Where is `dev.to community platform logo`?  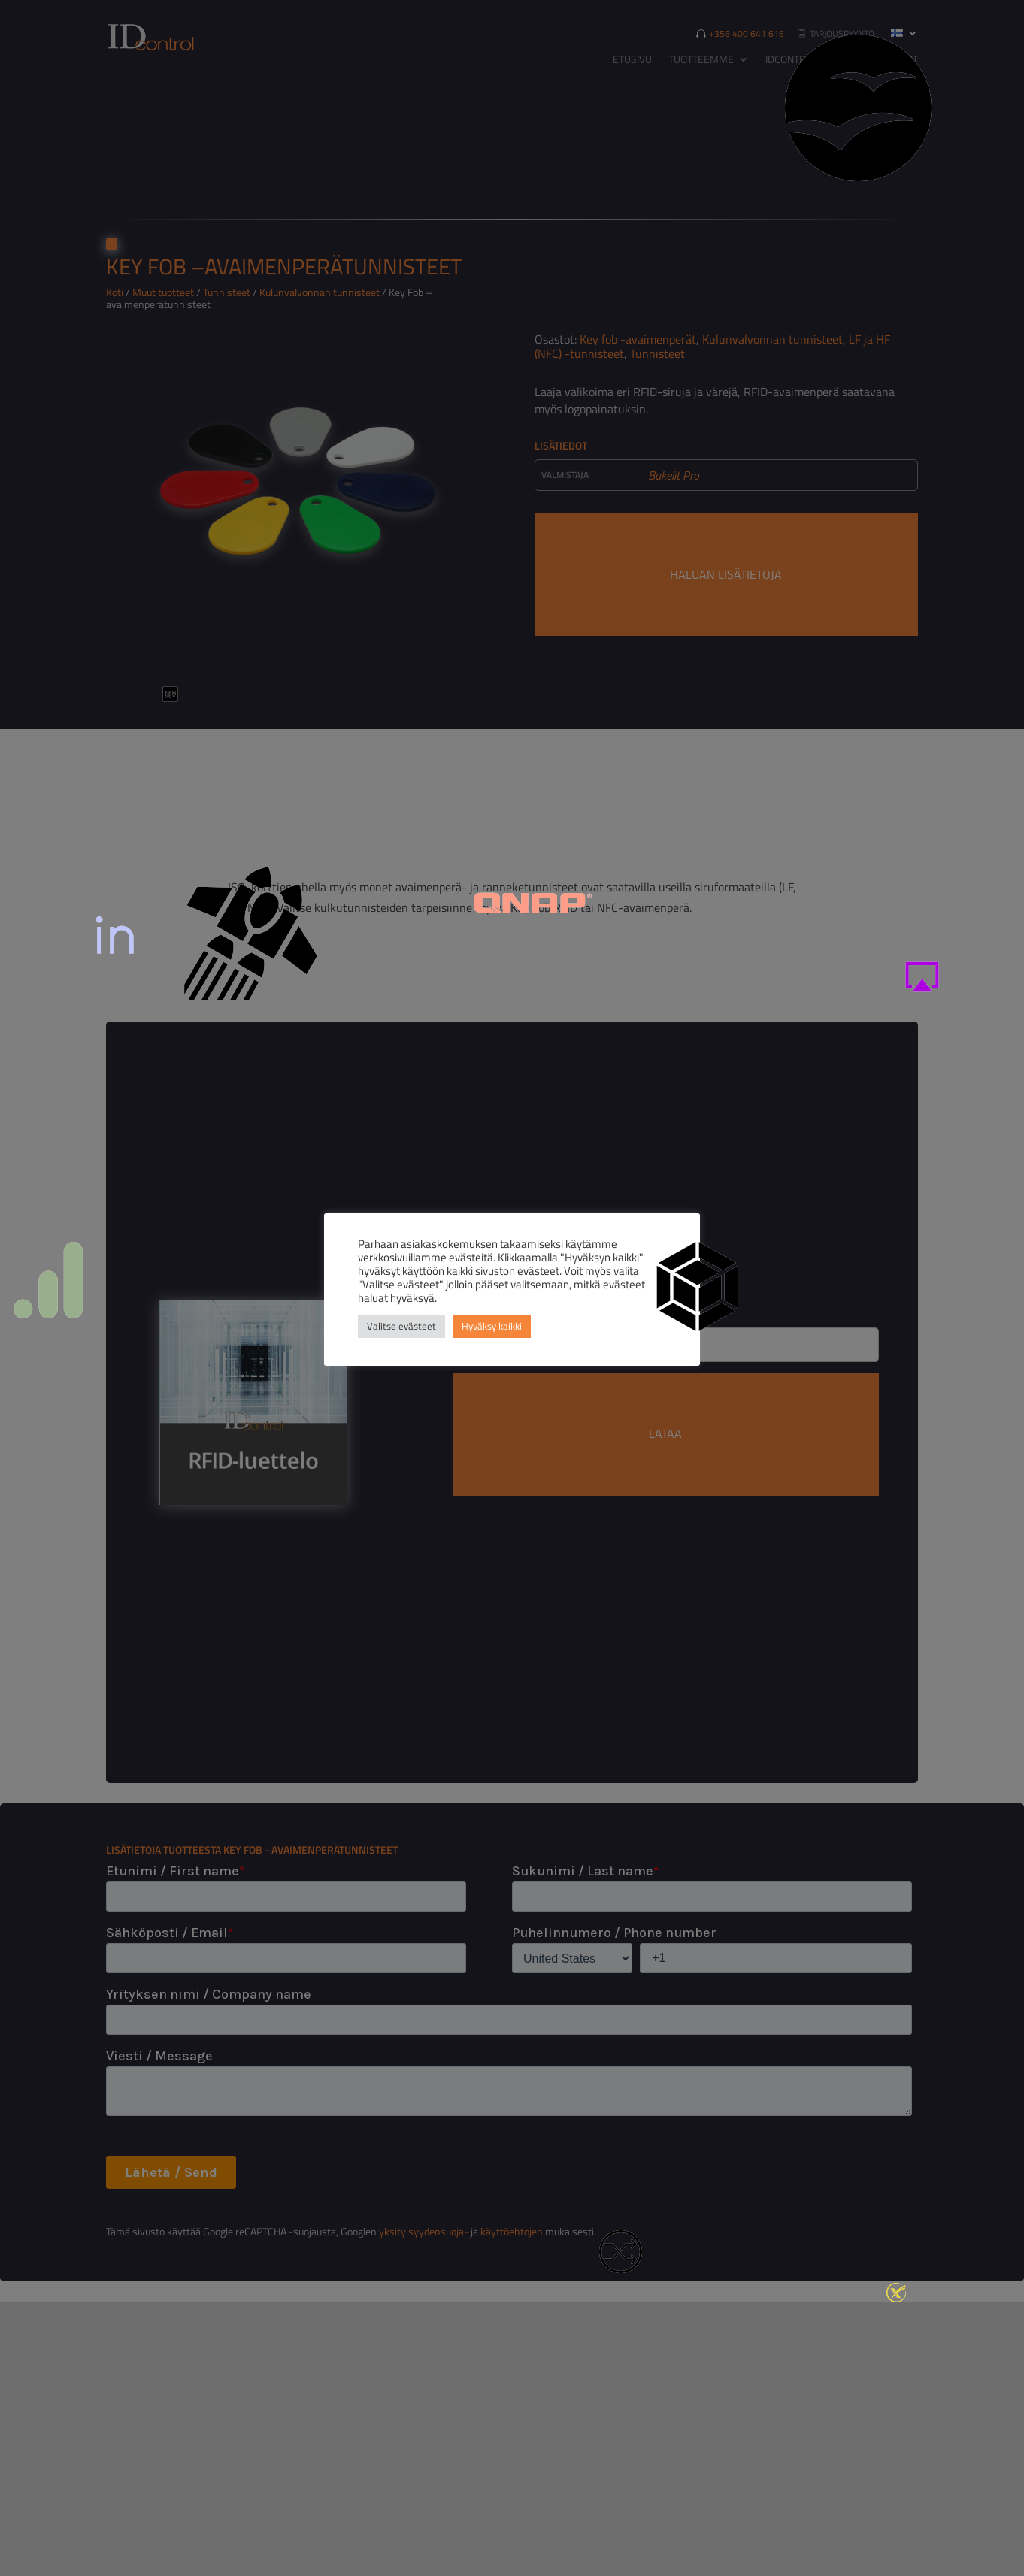
dev.to community platform logo is located at coordinates (170, 694).